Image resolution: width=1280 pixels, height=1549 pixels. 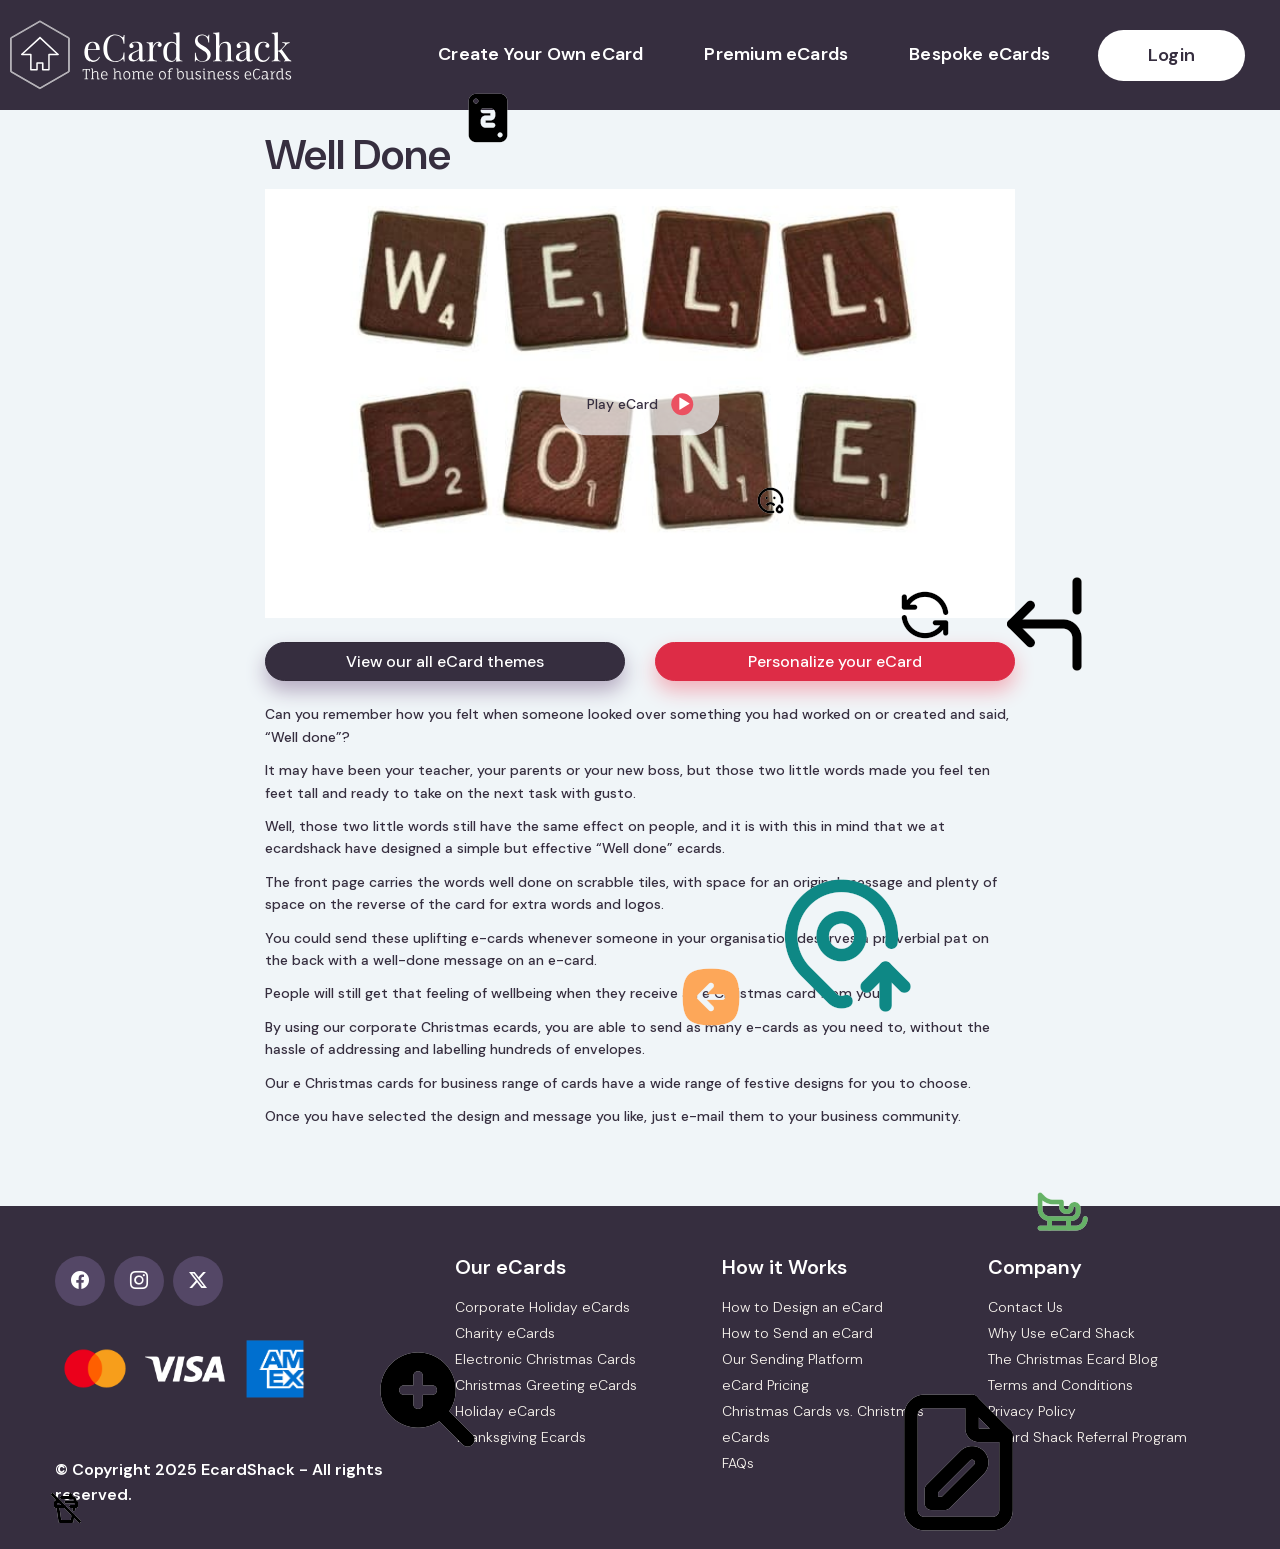 What do you see at coordinates (427, 1399) in the screenshot?
I see `zoom in on content` at bounding box center [427, 1399].